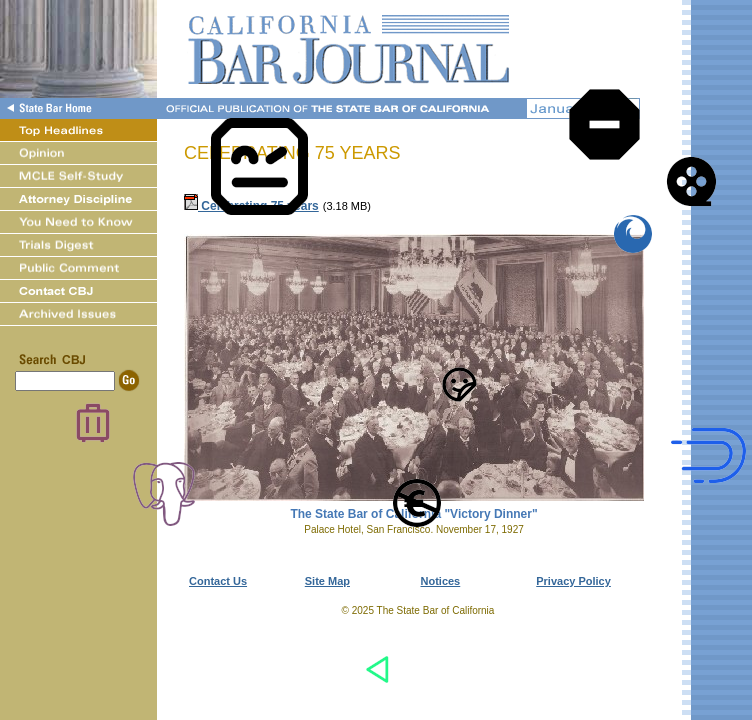  I want to click on indicates non-commercial use license for european content, so click(417, 503).